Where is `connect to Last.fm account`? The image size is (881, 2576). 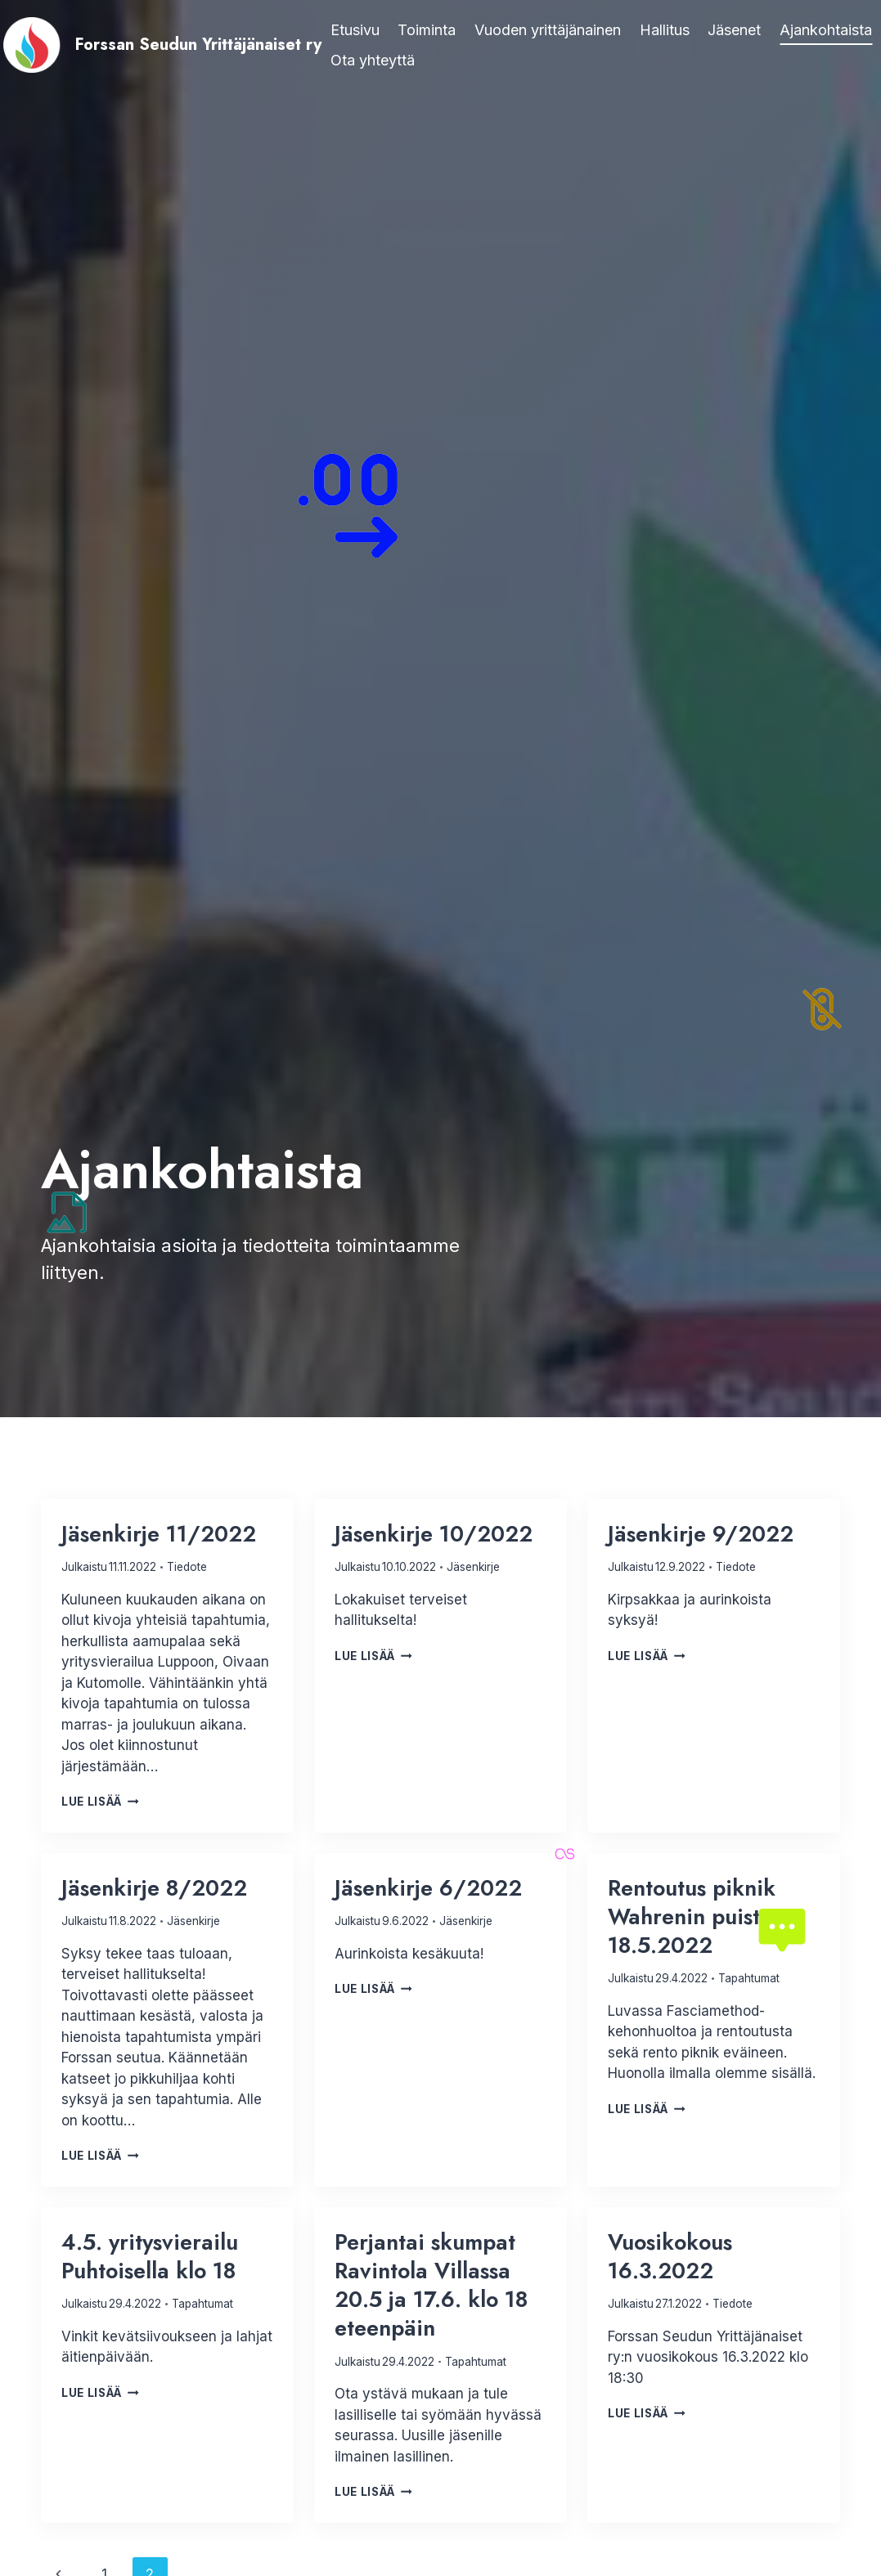
connect to Last.fm account is located at coordinates (564, 1853).